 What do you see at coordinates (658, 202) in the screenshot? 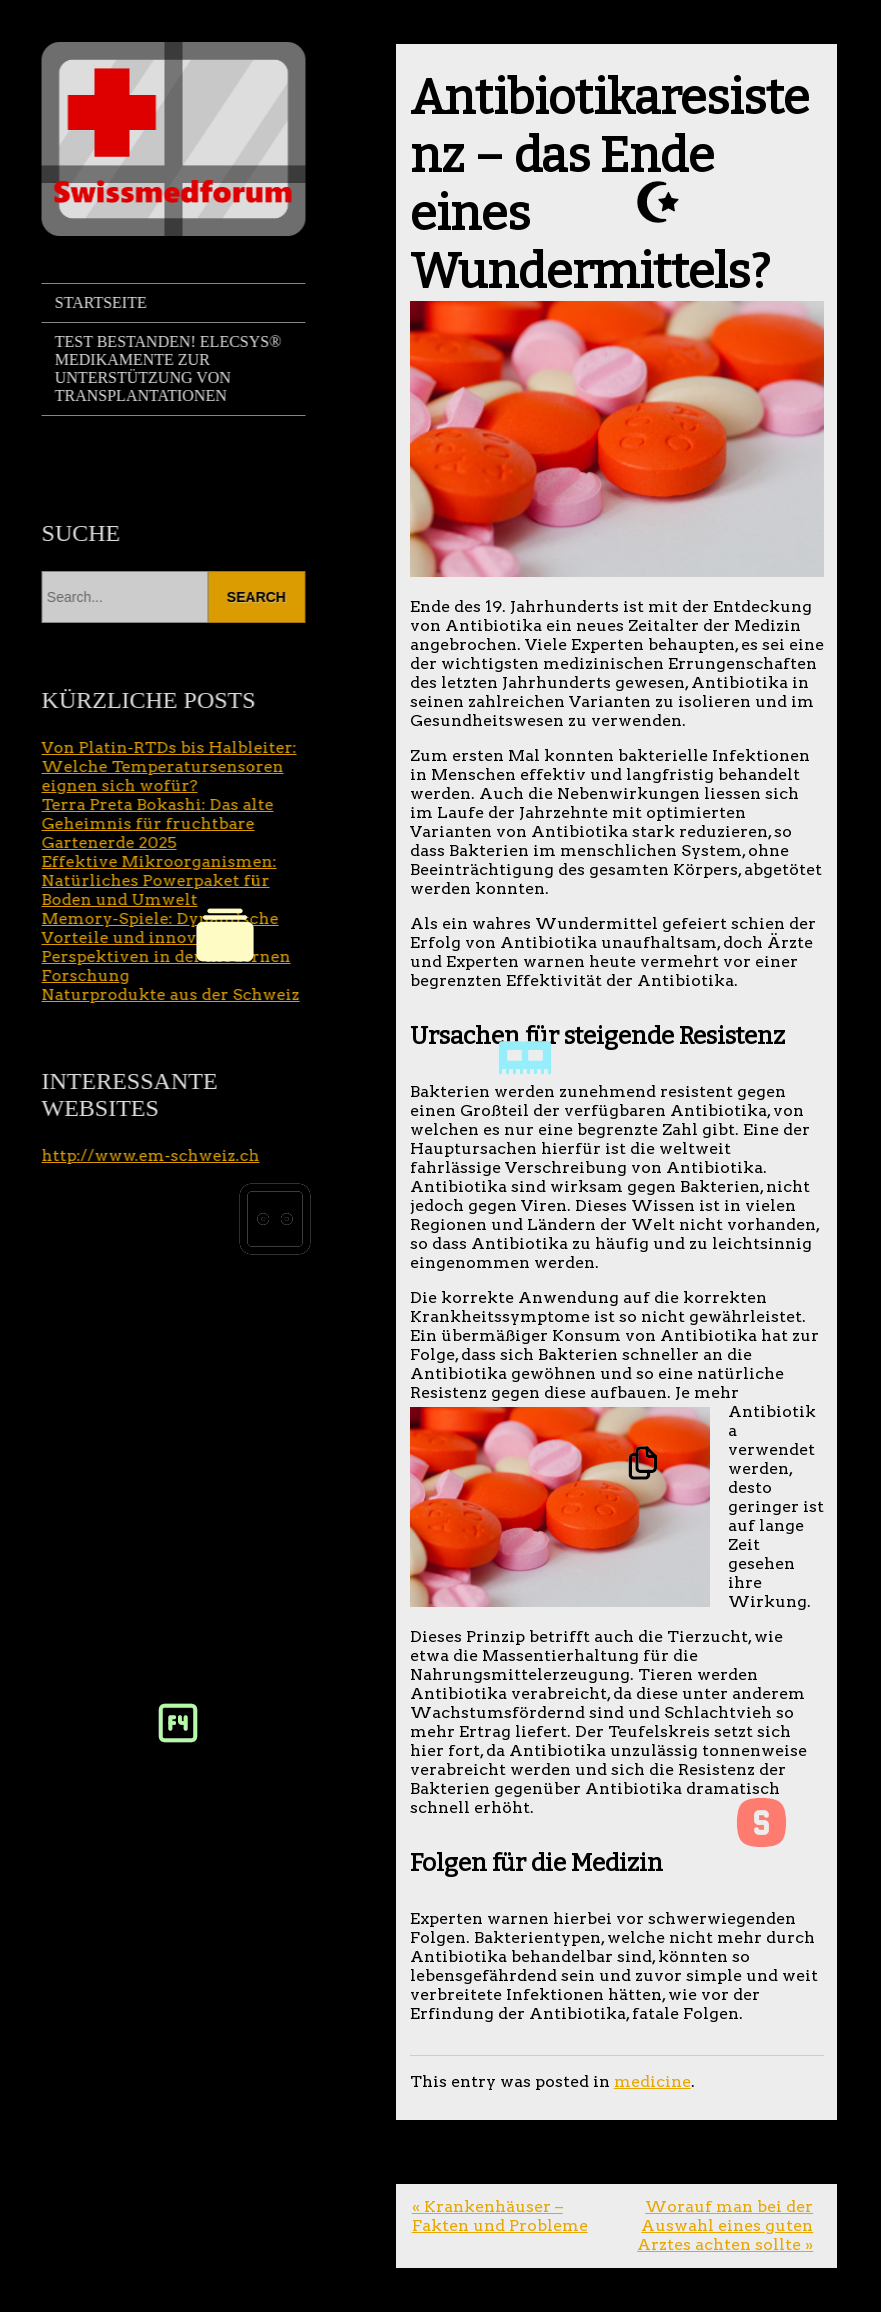
I see `indicates islamic religious content or settings` at bounding box center [658, 202].